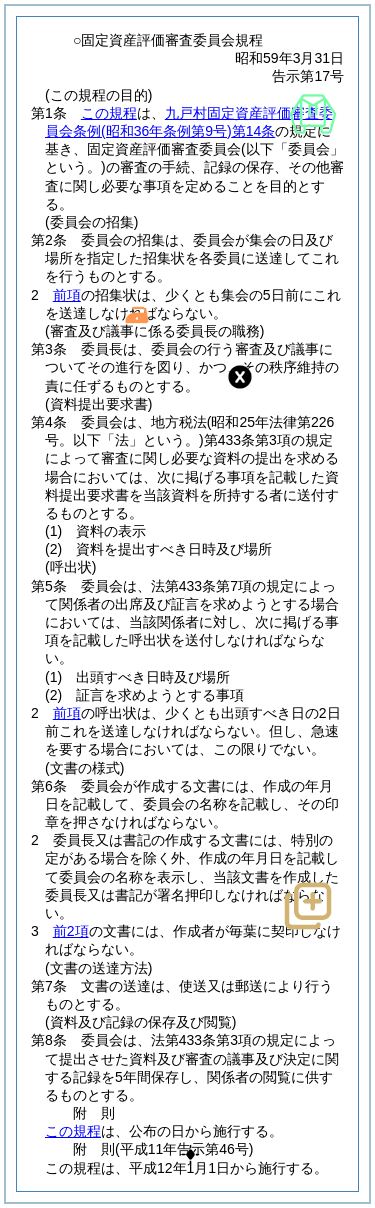 The image size is (375, 1208). Describe the element at coordinates (240, 377) in the screenshot. I see `xbox x button icon` at that location.